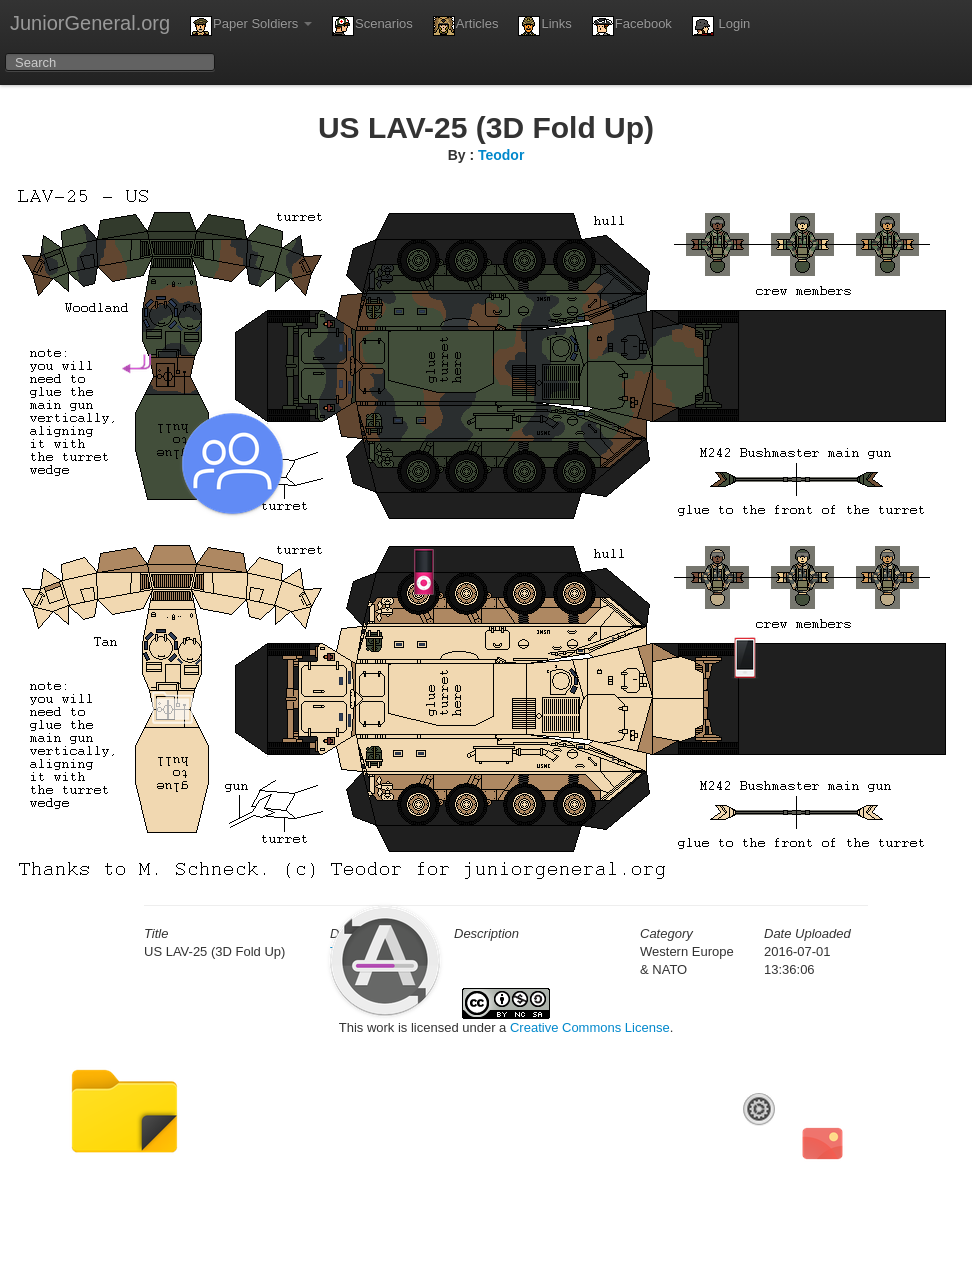 The height and width of the screenshot is (1264, 972). What do you see at coordinates (745, 658) in the screenshot?
I see `iPod nano device in red` at bounding box center [745, 658].